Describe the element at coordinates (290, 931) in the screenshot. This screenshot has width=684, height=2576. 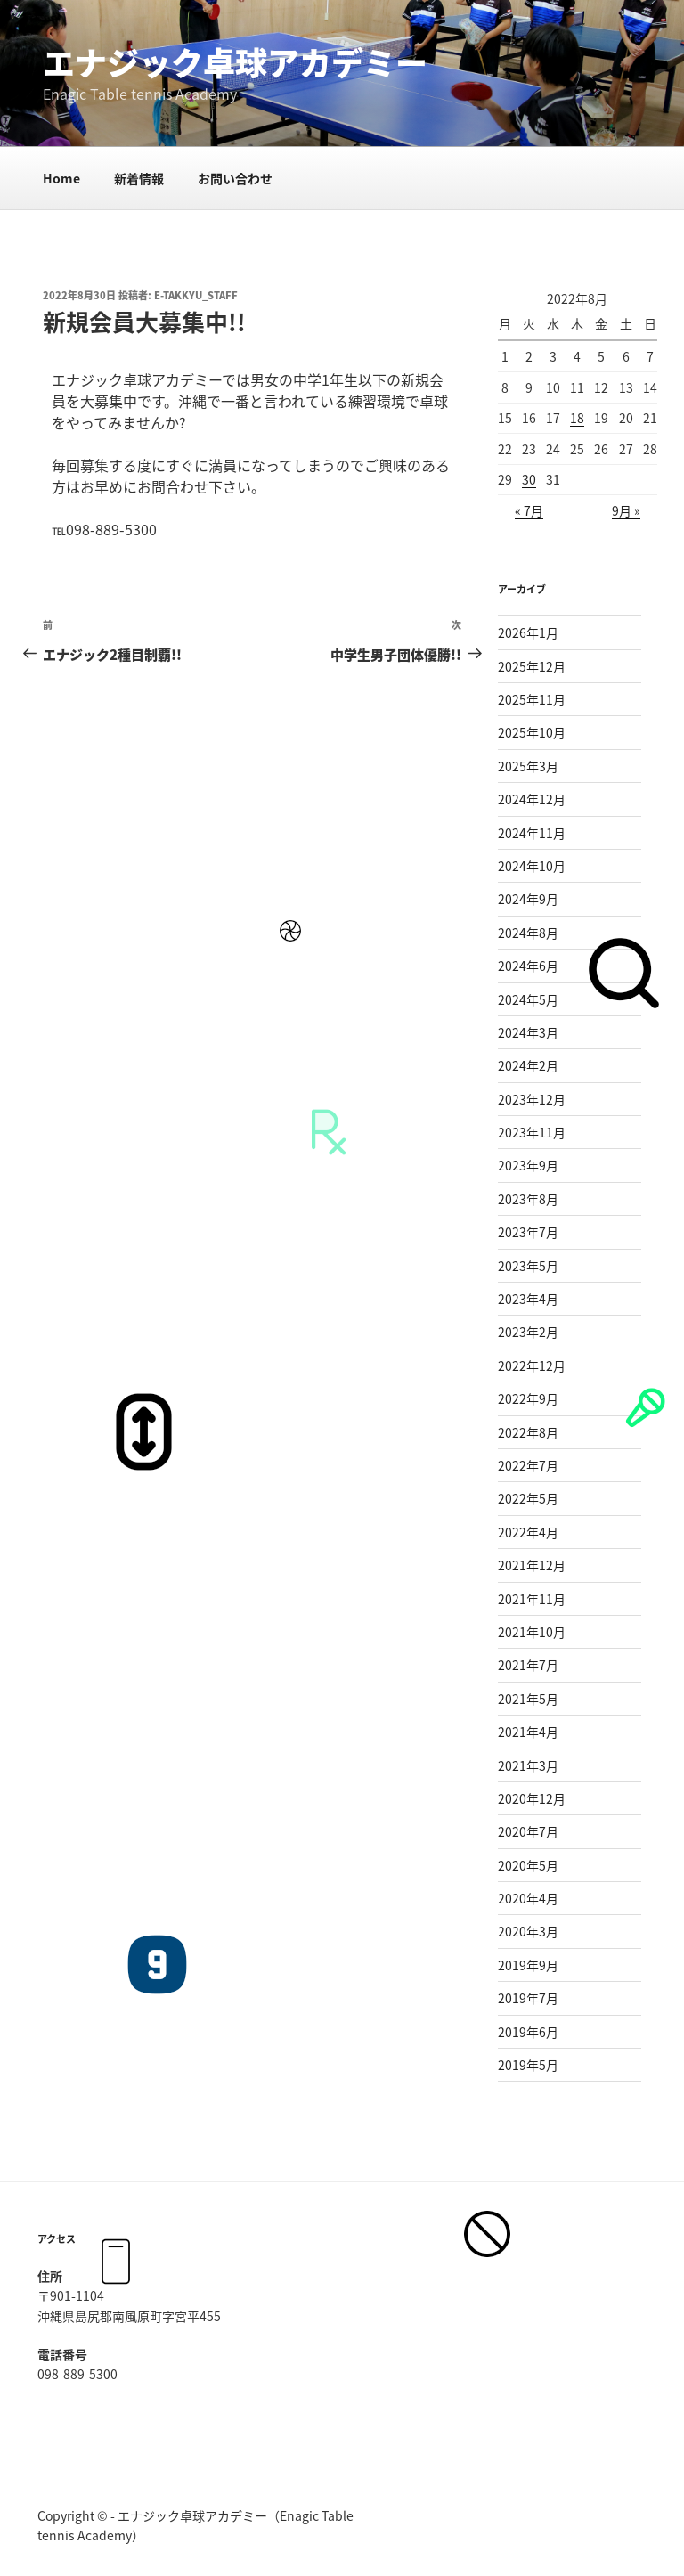
I see `indicates content is loading` at that location.